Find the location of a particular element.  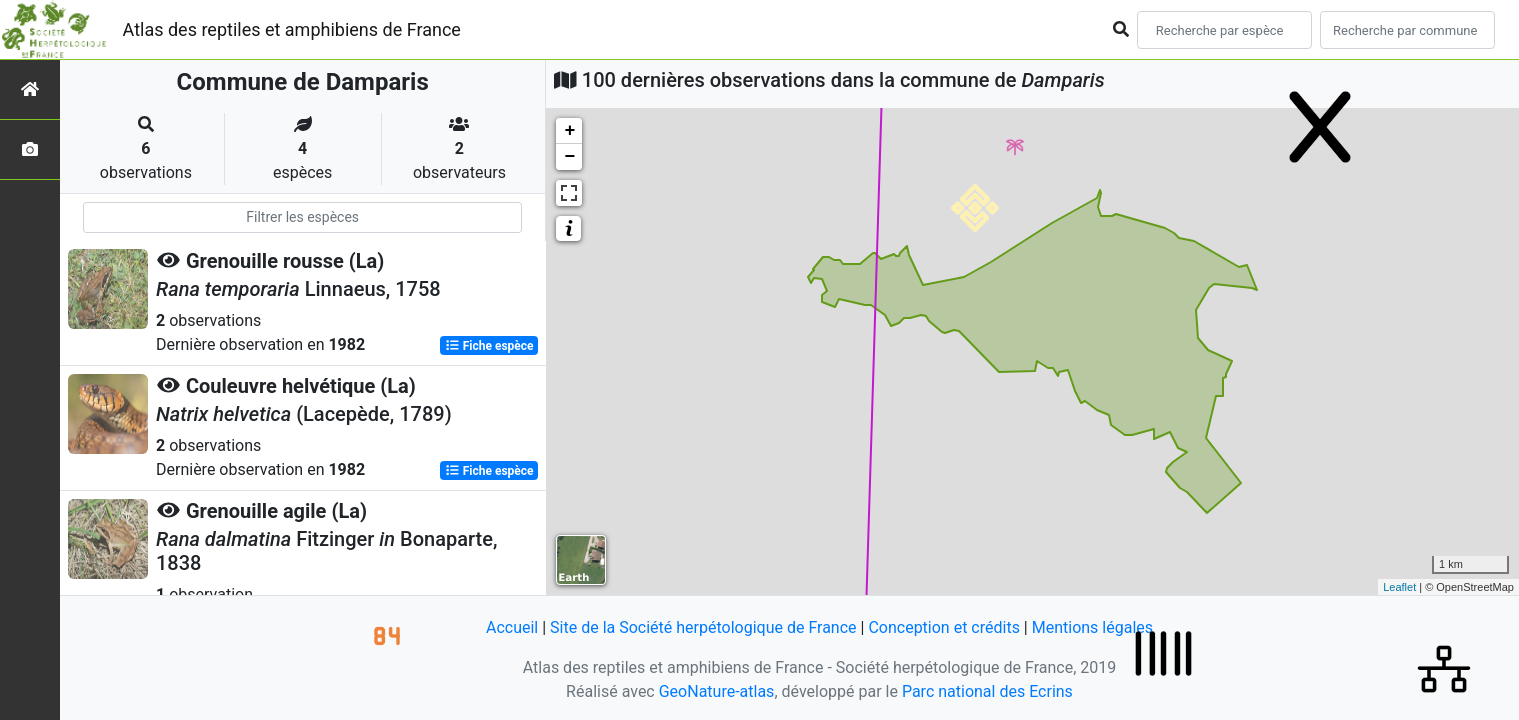

indicates item number 84 in a list or sequence is located at coordinates (387, 636).